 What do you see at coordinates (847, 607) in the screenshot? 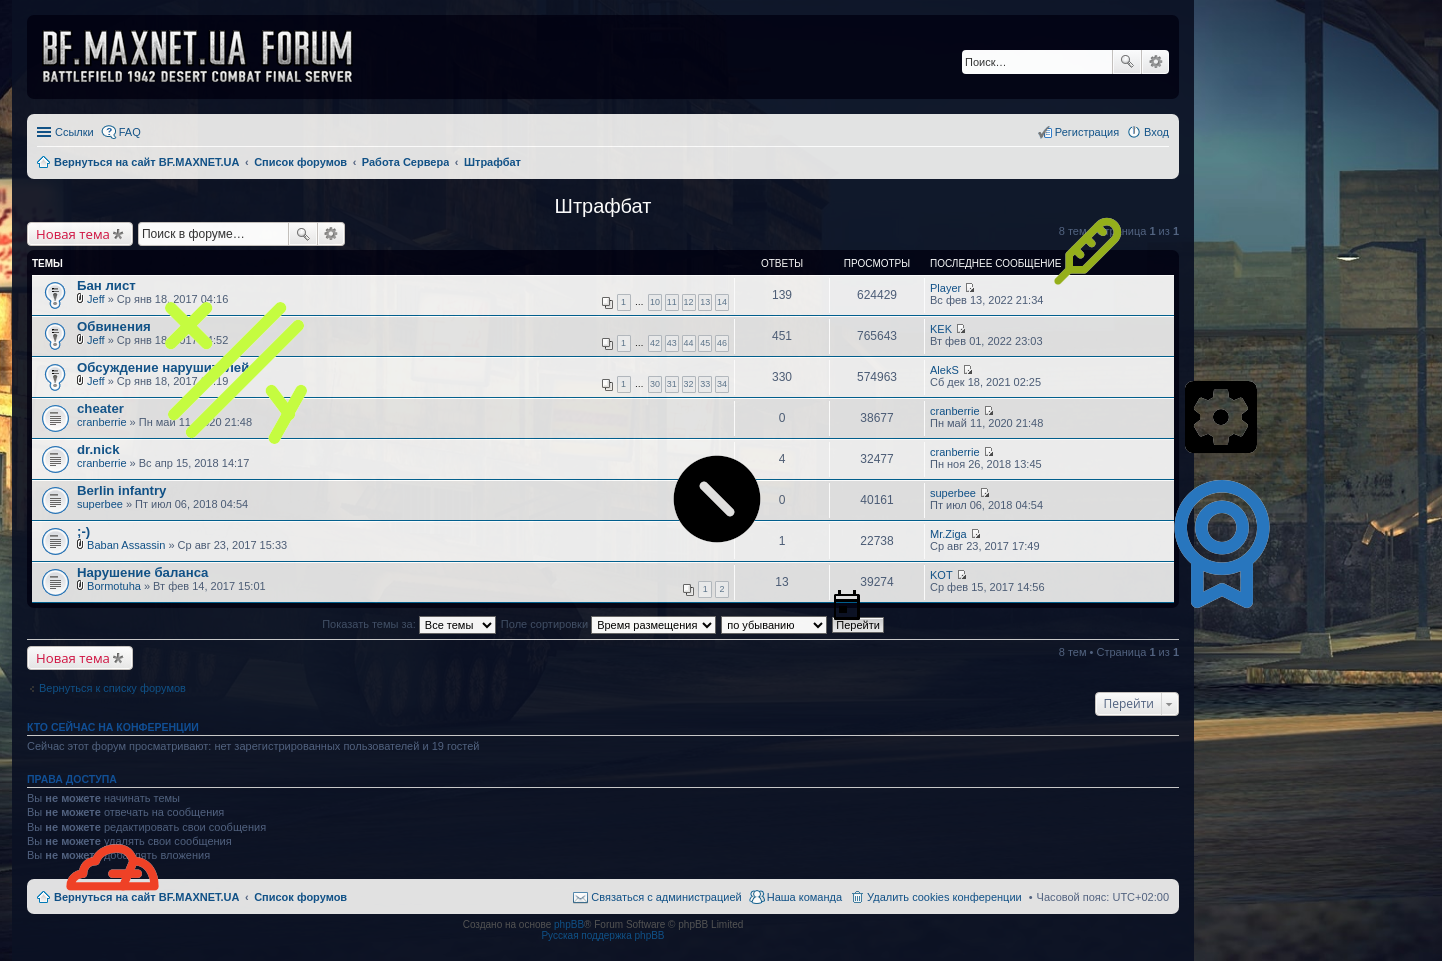
I see `view today's date or events` at bounding box center [847, 607].